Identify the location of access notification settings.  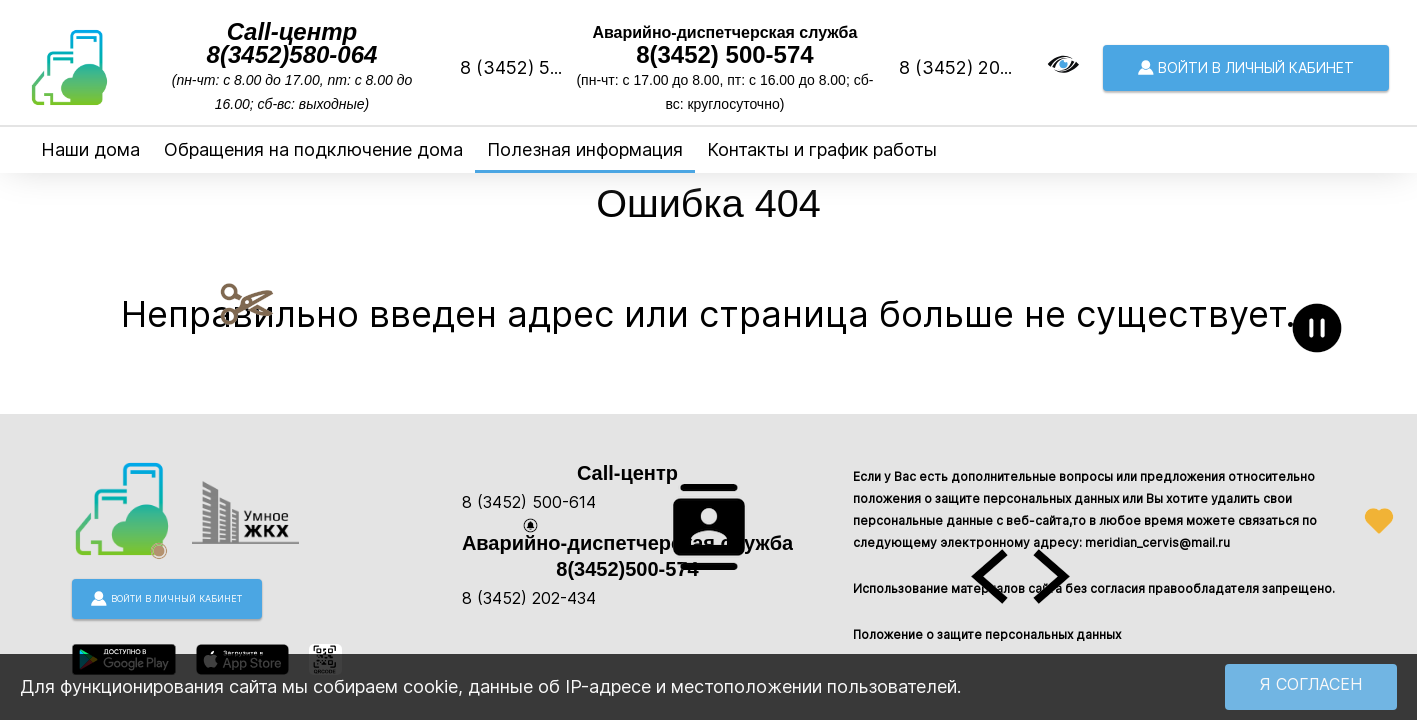
(530, 525).